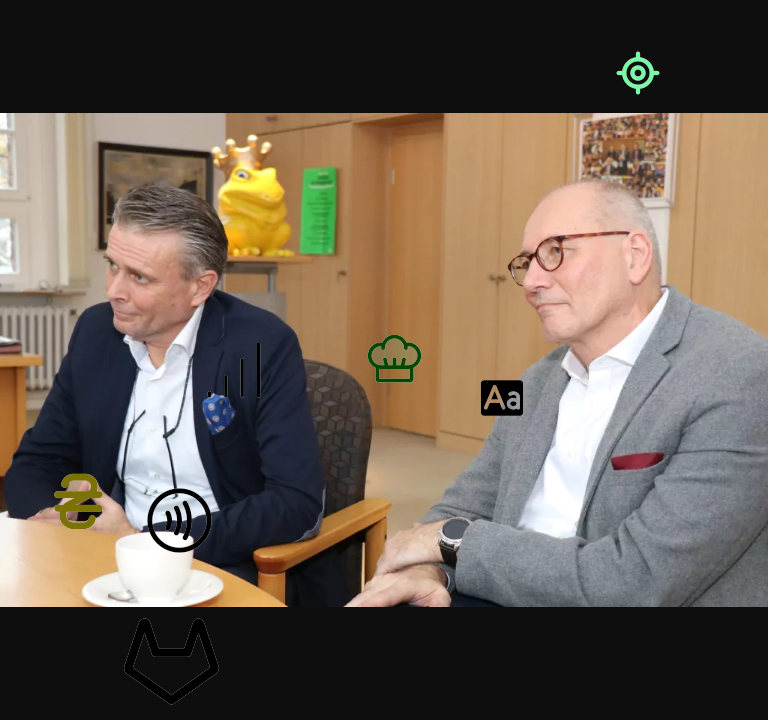 This screenshot has width=768, height=720. What do you see at coordinates (394, 359) in the screenshot?
I see `browse recipes or cooking content` at bounding box center [394, 359].